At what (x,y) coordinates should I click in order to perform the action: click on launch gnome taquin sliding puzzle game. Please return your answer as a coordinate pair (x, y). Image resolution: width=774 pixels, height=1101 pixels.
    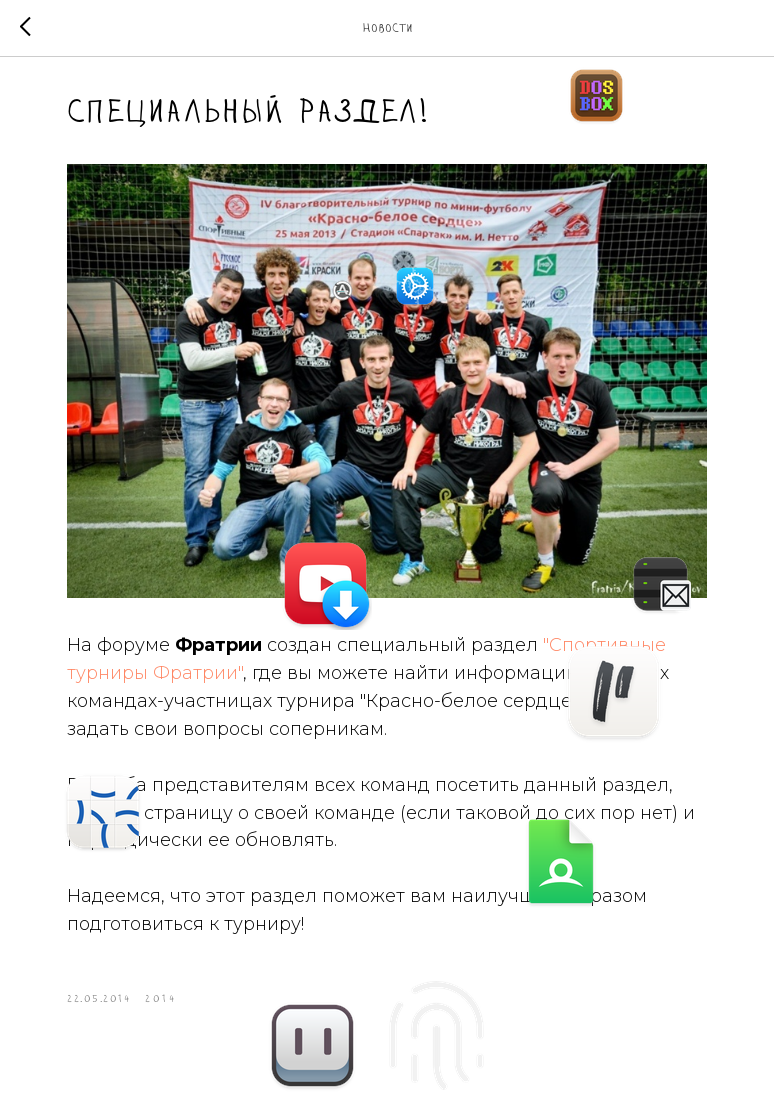
    Looking at the image, I should click on (103, 812).